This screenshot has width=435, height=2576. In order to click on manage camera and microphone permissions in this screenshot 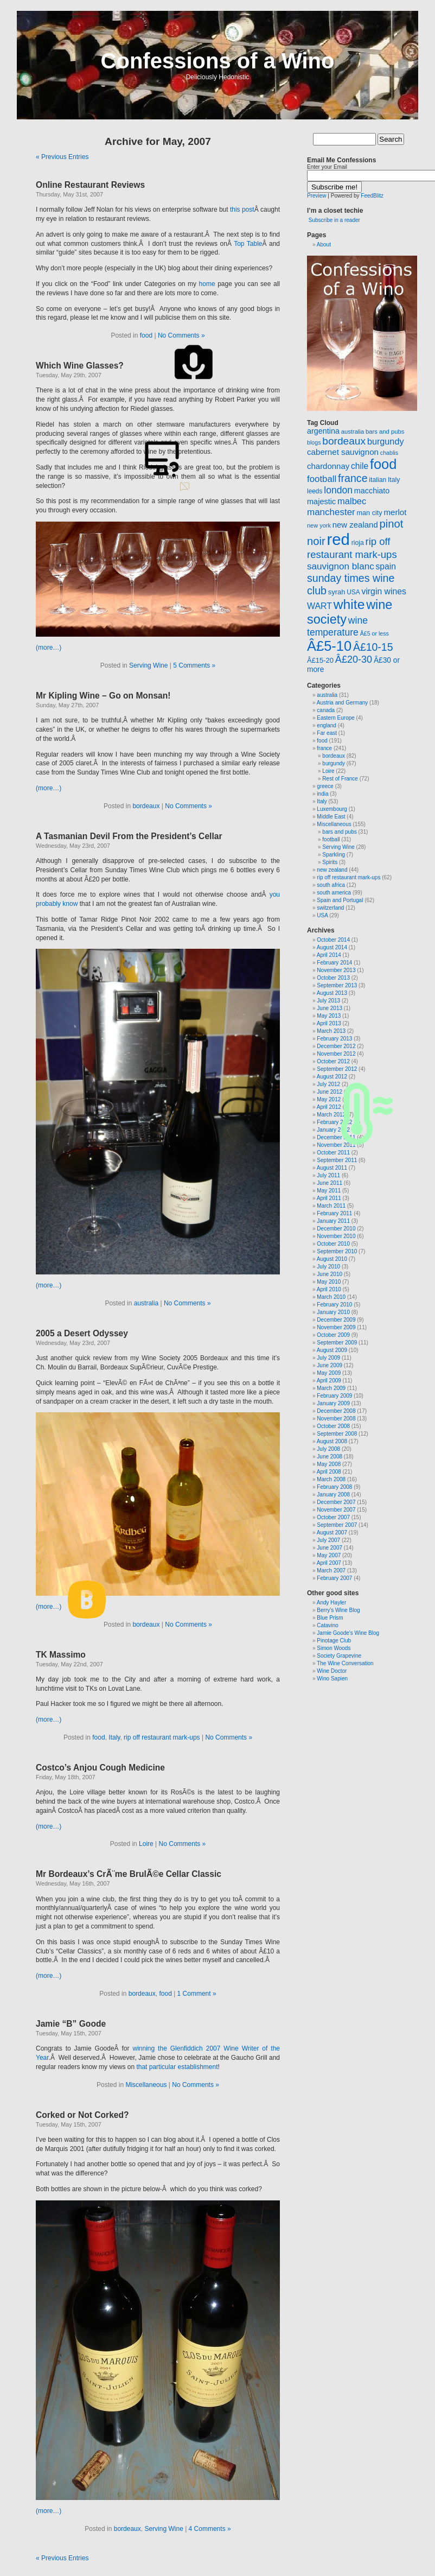, I will do `click(194, 362)`.